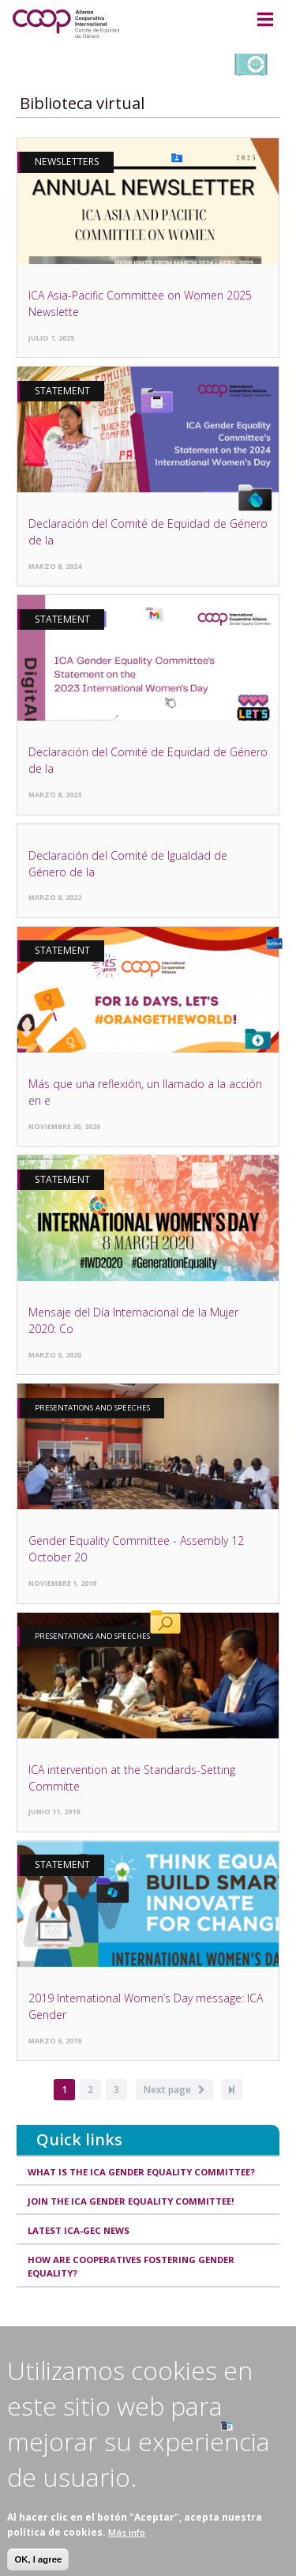 The image size is (296, 2576). What do you see at coordinates (165, 1622) in the screenshot?
I see `search within folder contents` at bounding box center [165, 1622].